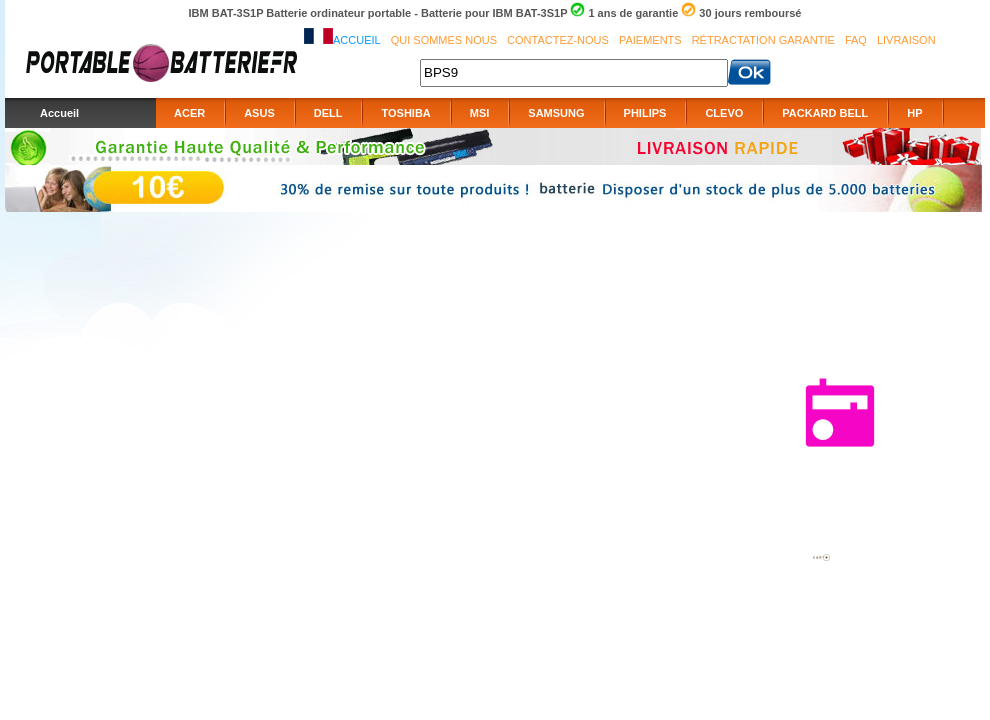 Image resolution: width=990 pixels, height=720 pixels. I want to click on listen to radio or audio broadcasts, so click(840, 416).